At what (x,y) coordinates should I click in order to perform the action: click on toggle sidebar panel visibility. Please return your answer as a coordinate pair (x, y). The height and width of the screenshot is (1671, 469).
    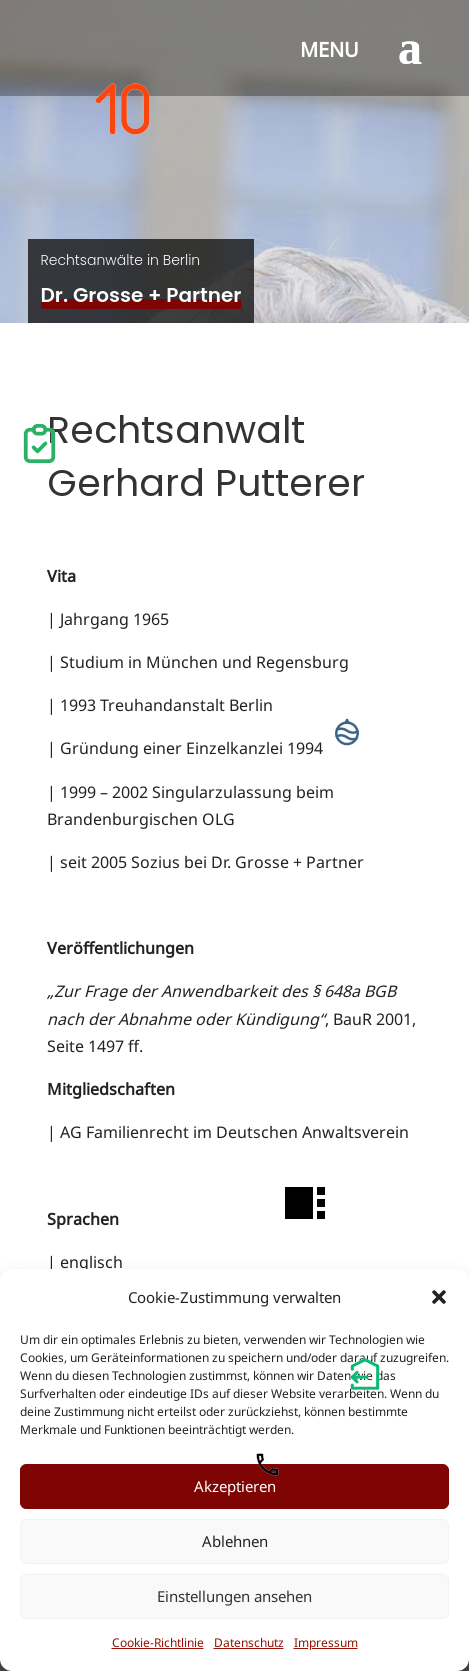
    Looking at the image, I should click on (305, 1203).